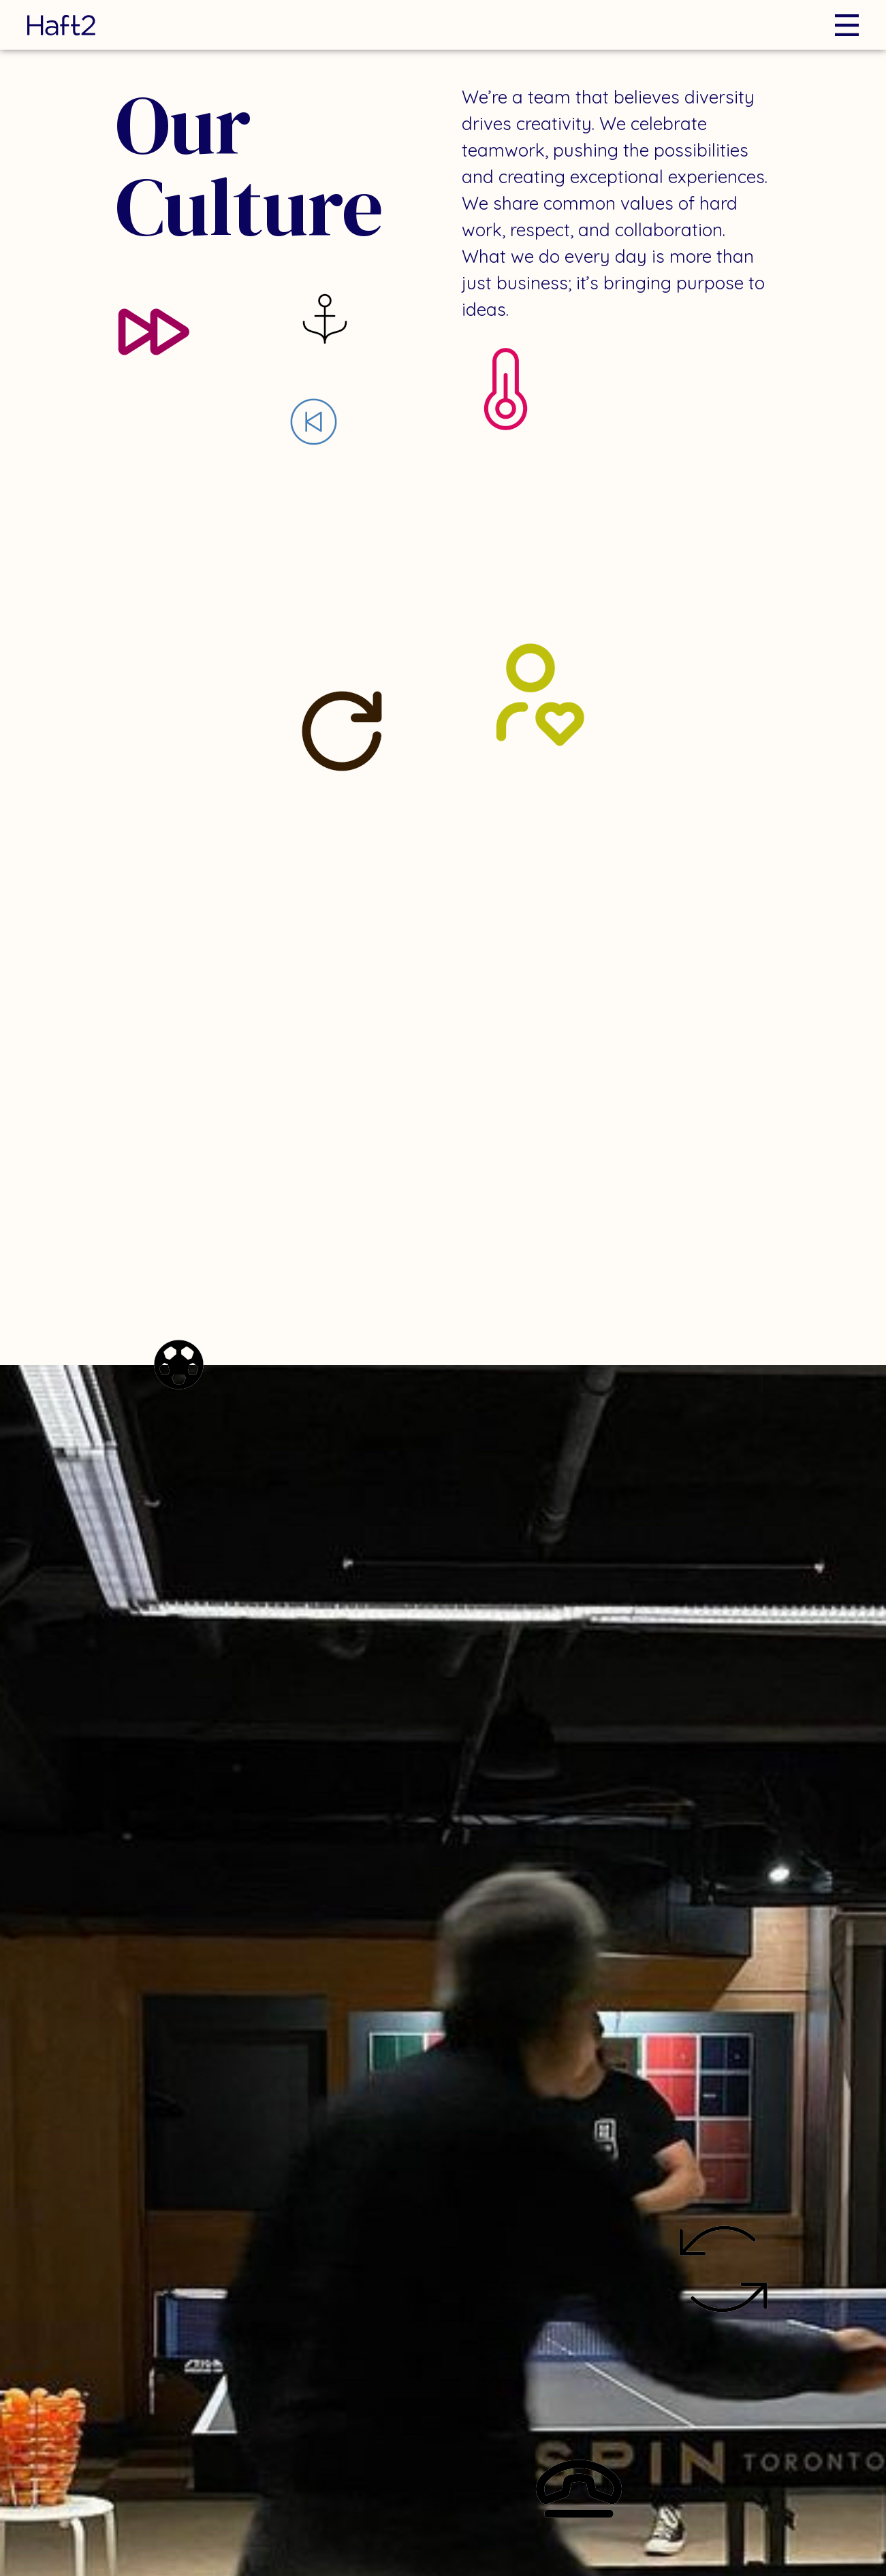 Image resolution: width=886 pixels, height=2576 pixels. I want to click on end the current phone call, so click(579, 2489).